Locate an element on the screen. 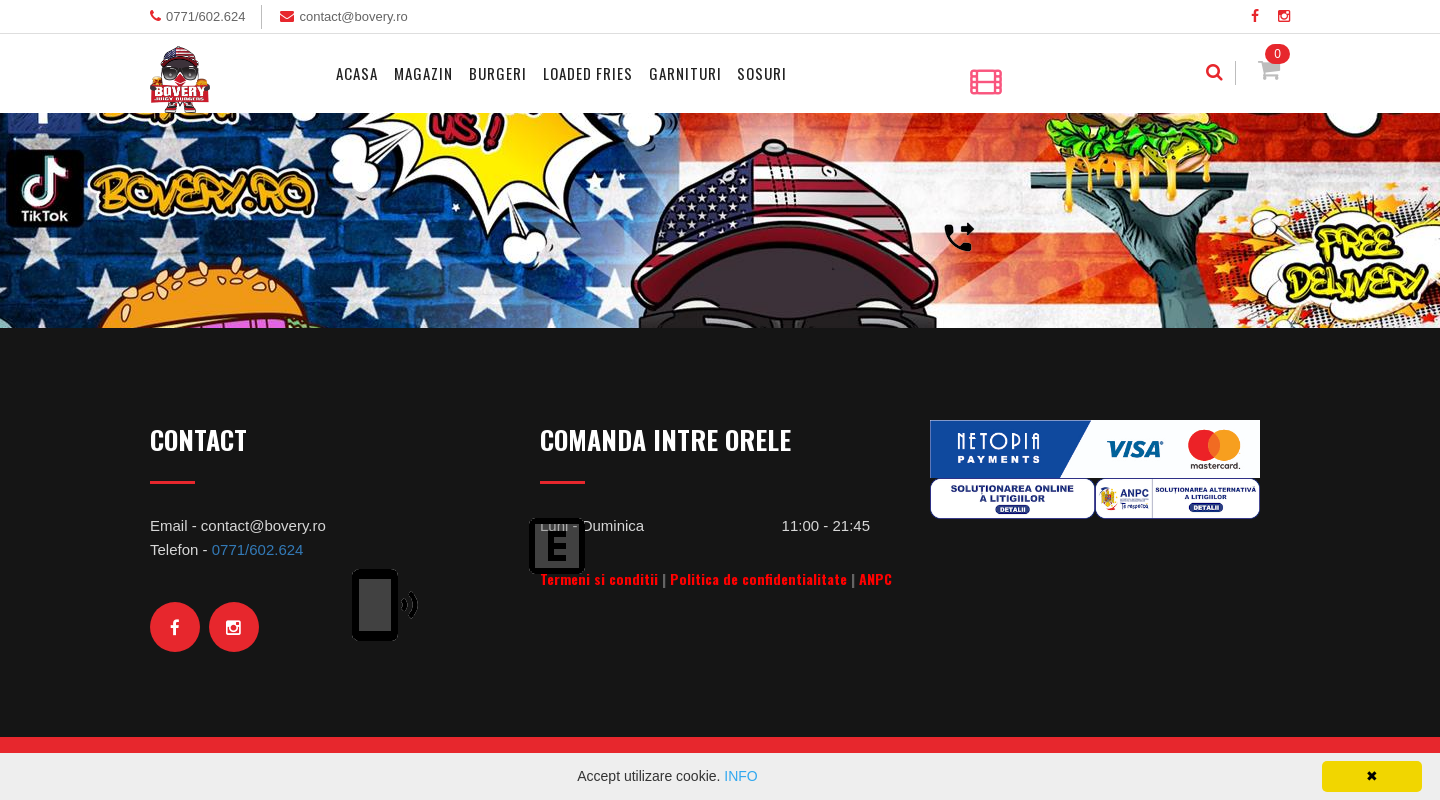 This screenshot has height=800, width=1440. indicates an incoming call or notification on a linked device is located at coordinates (385, 605).